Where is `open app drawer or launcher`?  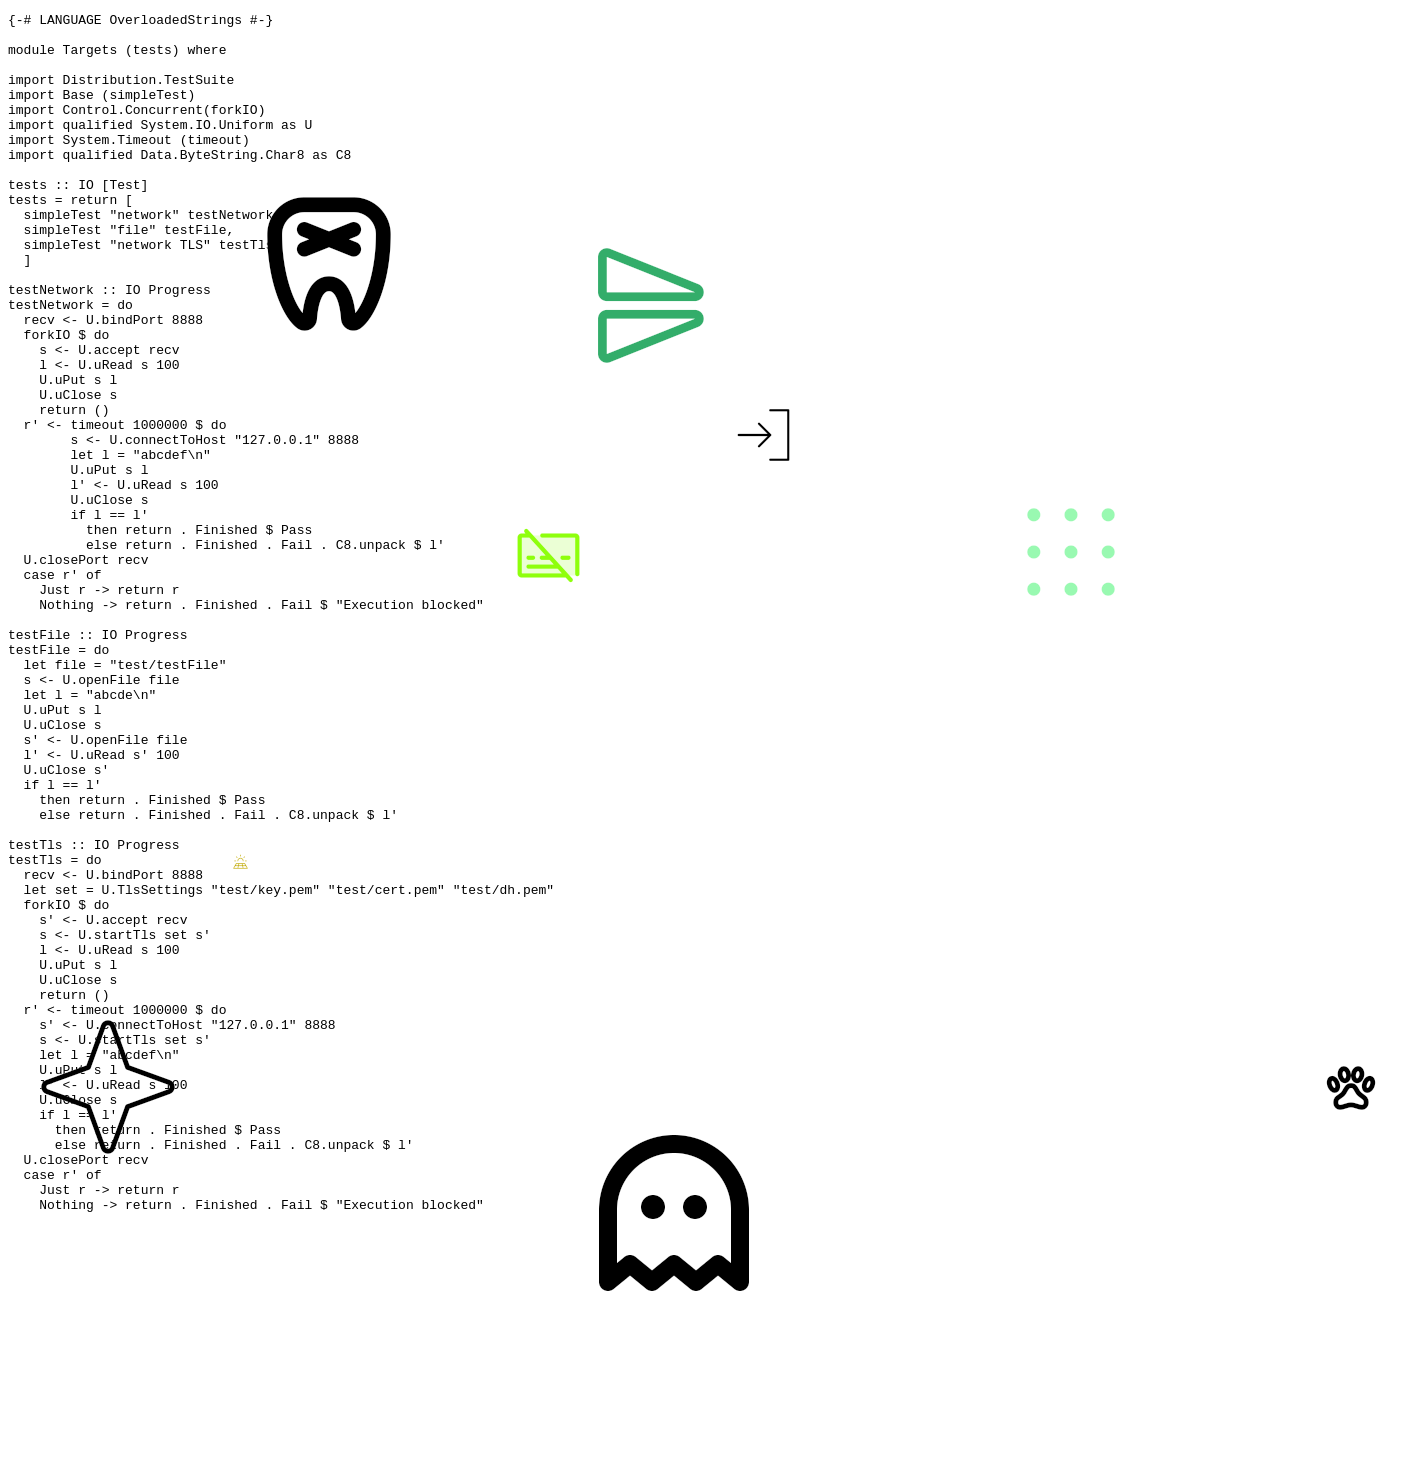
open app drawer or launcher is located at coordinates (1071, 552).